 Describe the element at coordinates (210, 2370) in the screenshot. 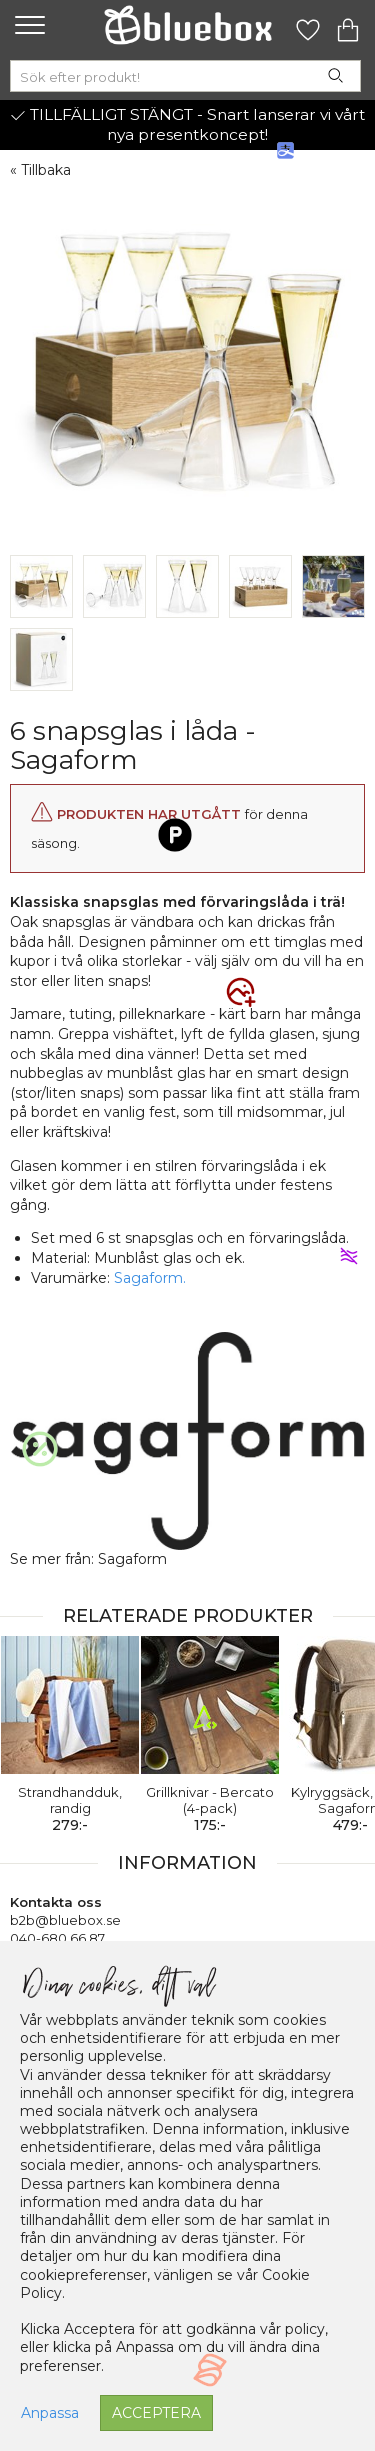

I see `link to SolidJS framework documentation` at that location.